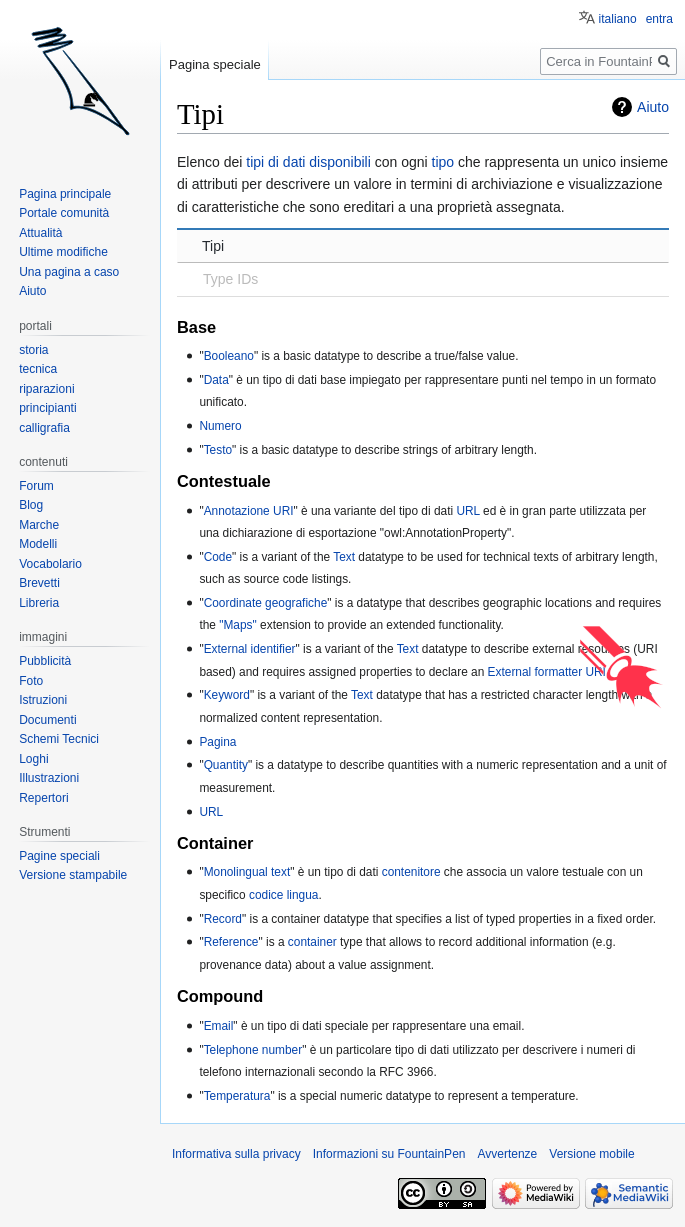 The height and width of the screenshot is (1227, 685). Describe the element at coordinates (621, 667) in the screenshot. I see `indicates weapon fired or shooting action` at that location.